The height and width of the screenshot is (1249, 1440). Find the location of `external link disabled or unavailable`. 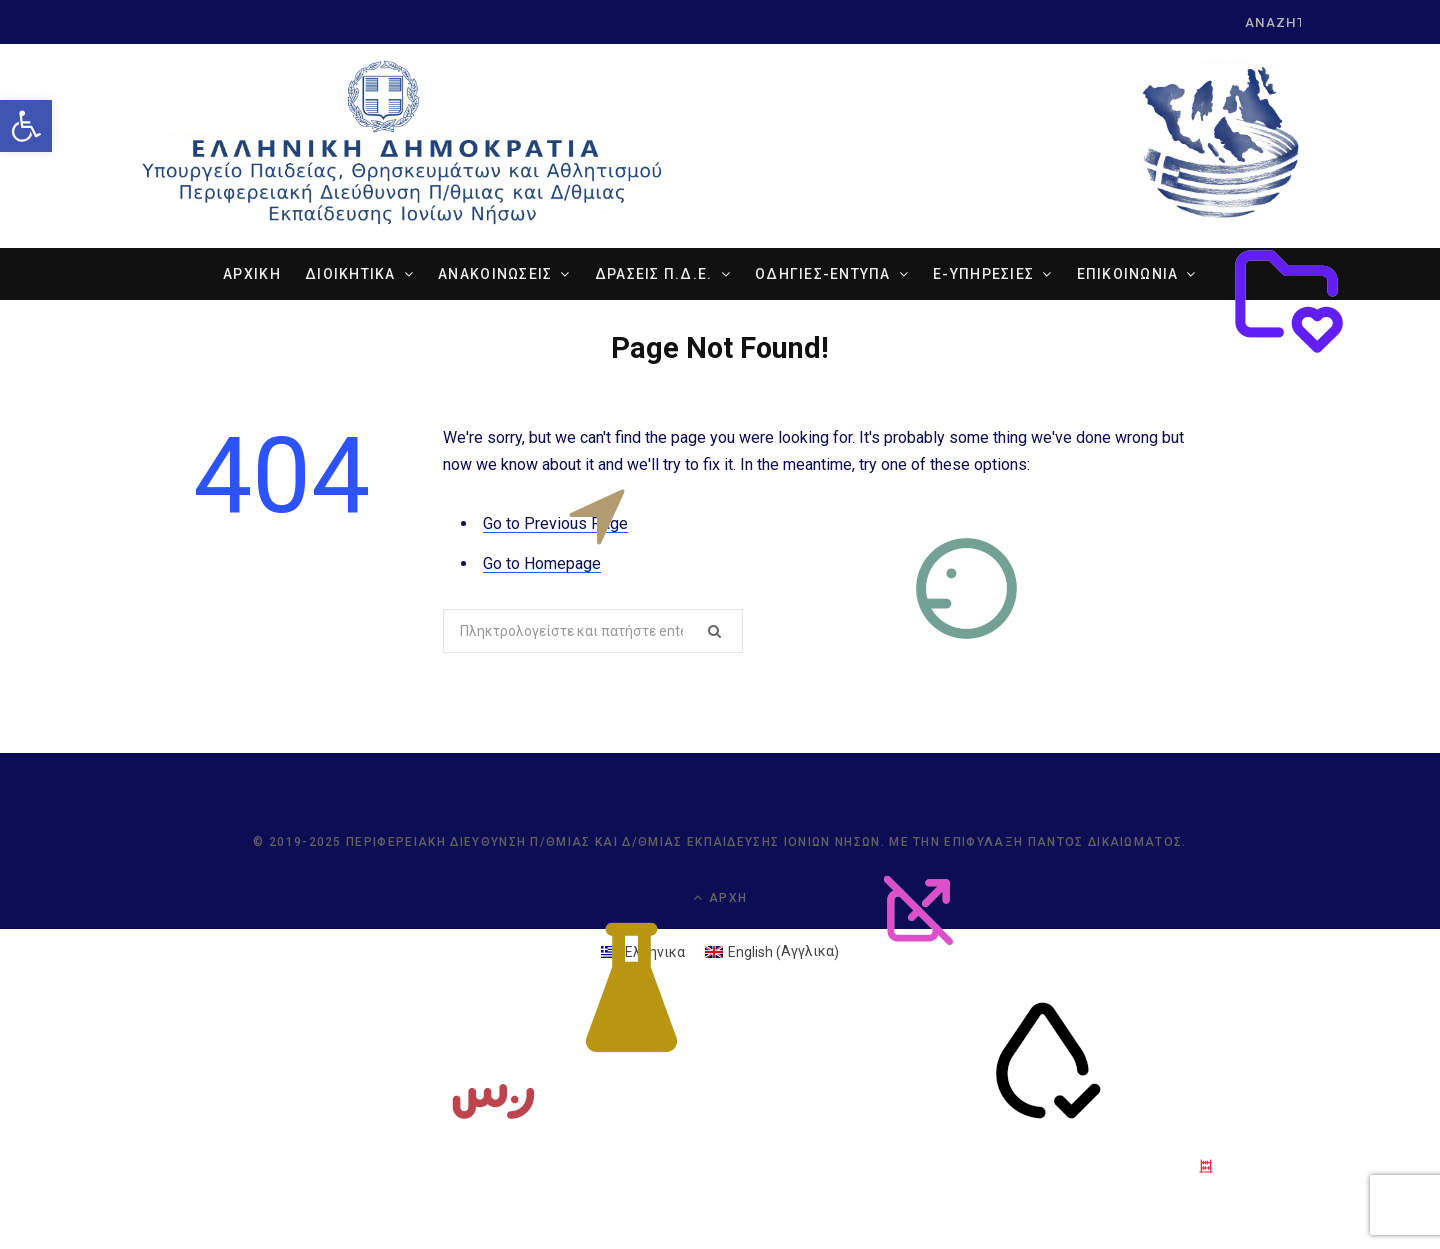

external link disabled or unavailable is located at coordinates (918, 910).